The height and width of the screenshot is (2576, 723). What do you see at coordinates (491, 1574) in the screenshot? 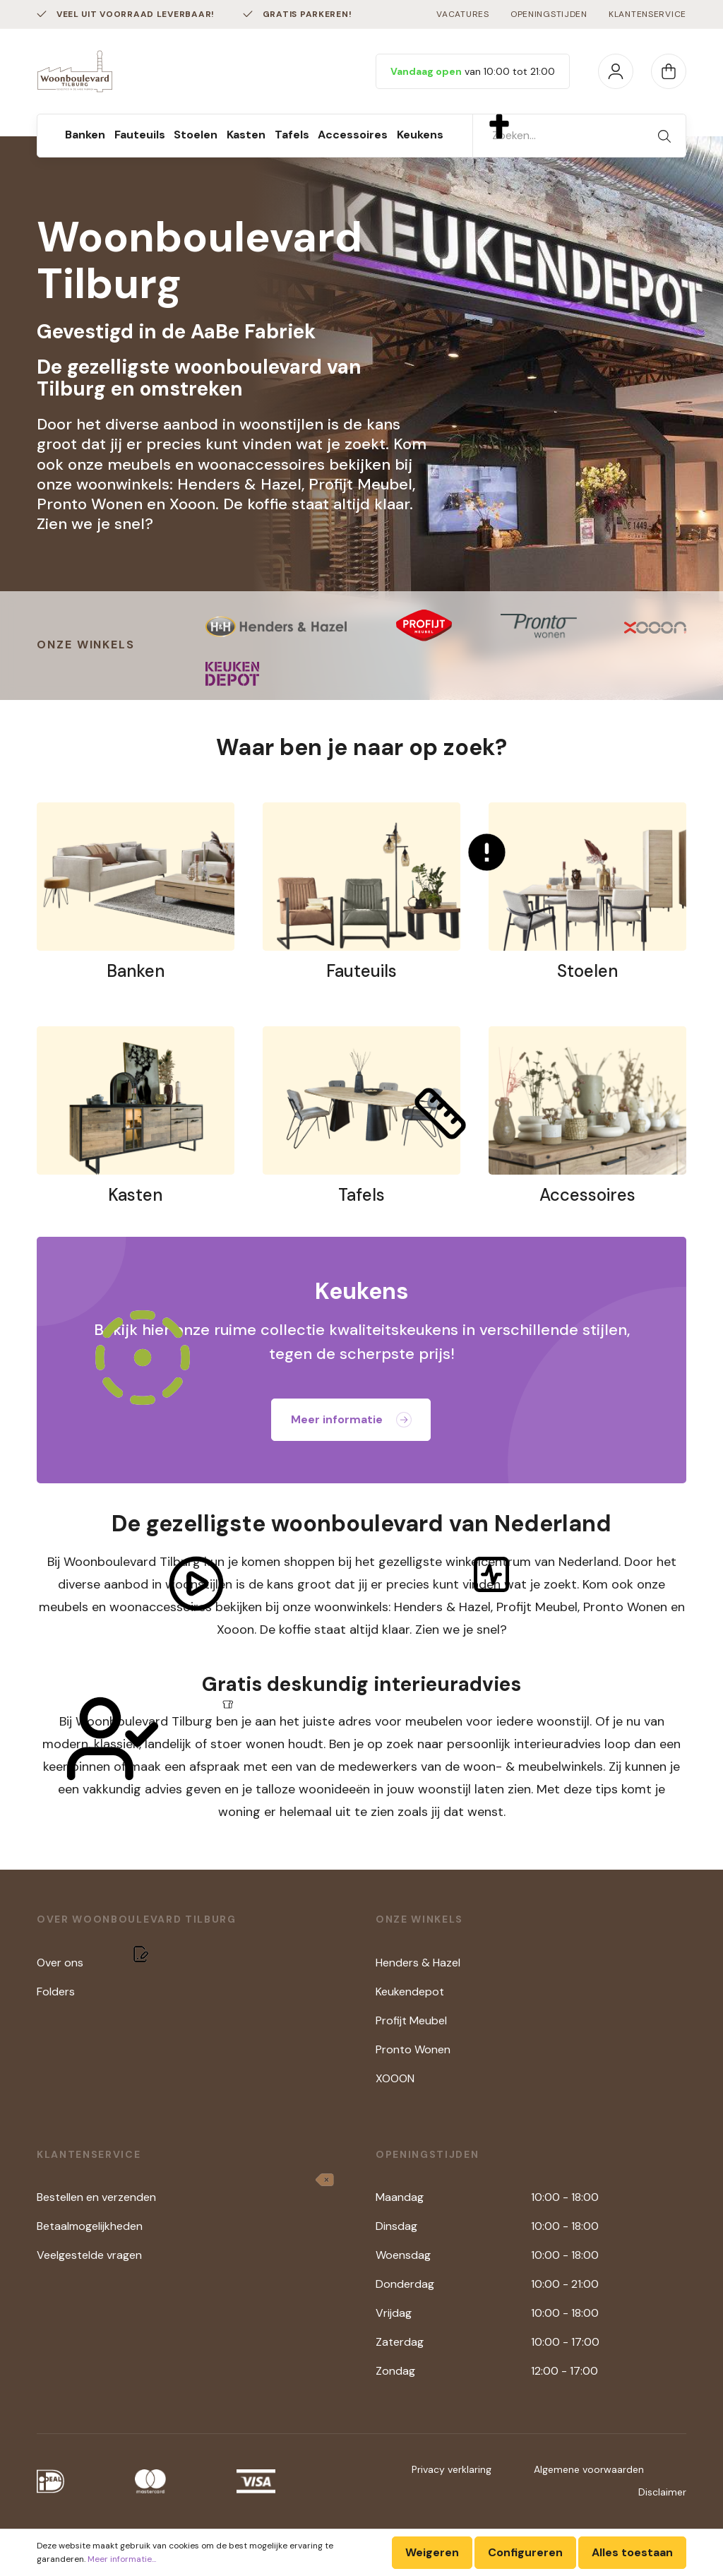
I see `view activity or system status` at bounding box center [491, 1574].